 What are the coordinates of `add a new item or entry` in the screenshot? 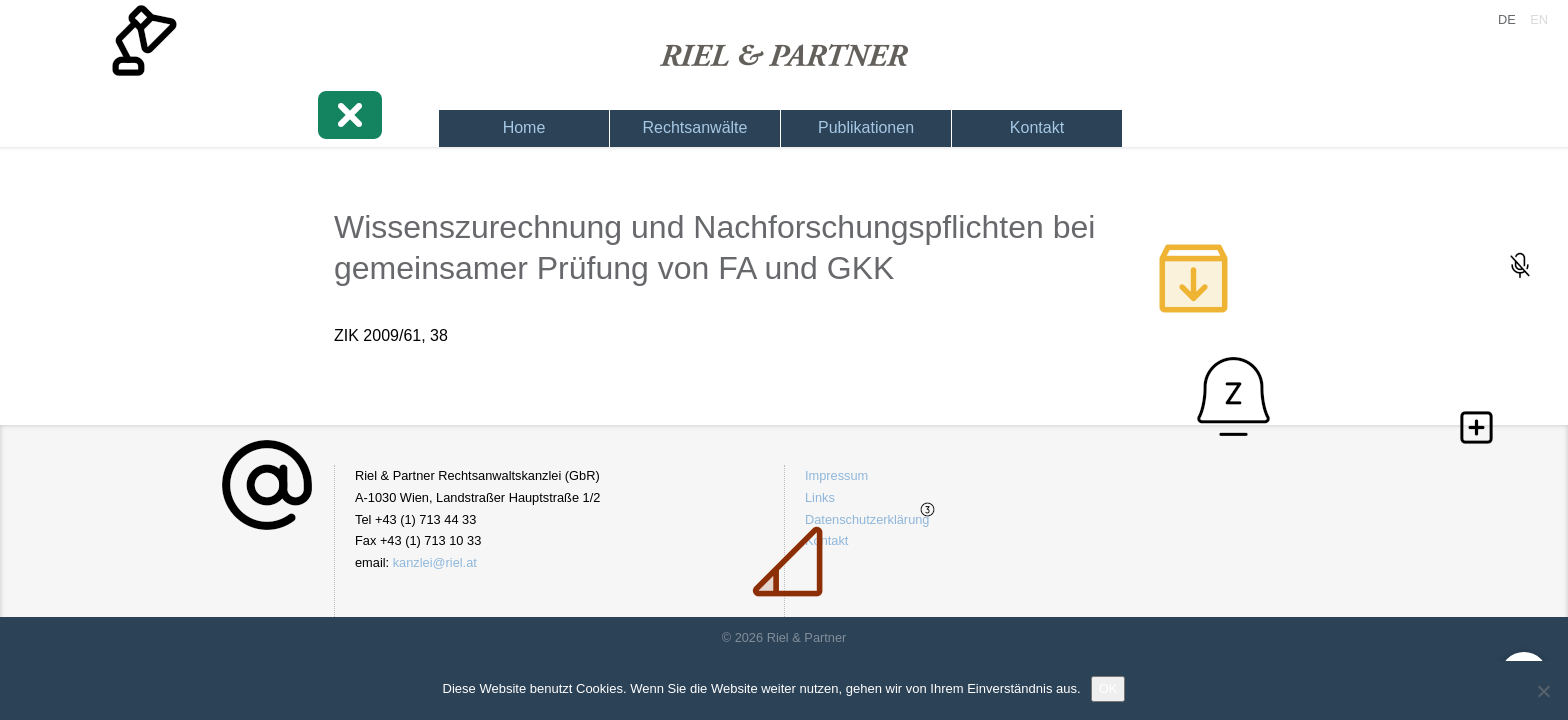 It's located at (1476, 427).